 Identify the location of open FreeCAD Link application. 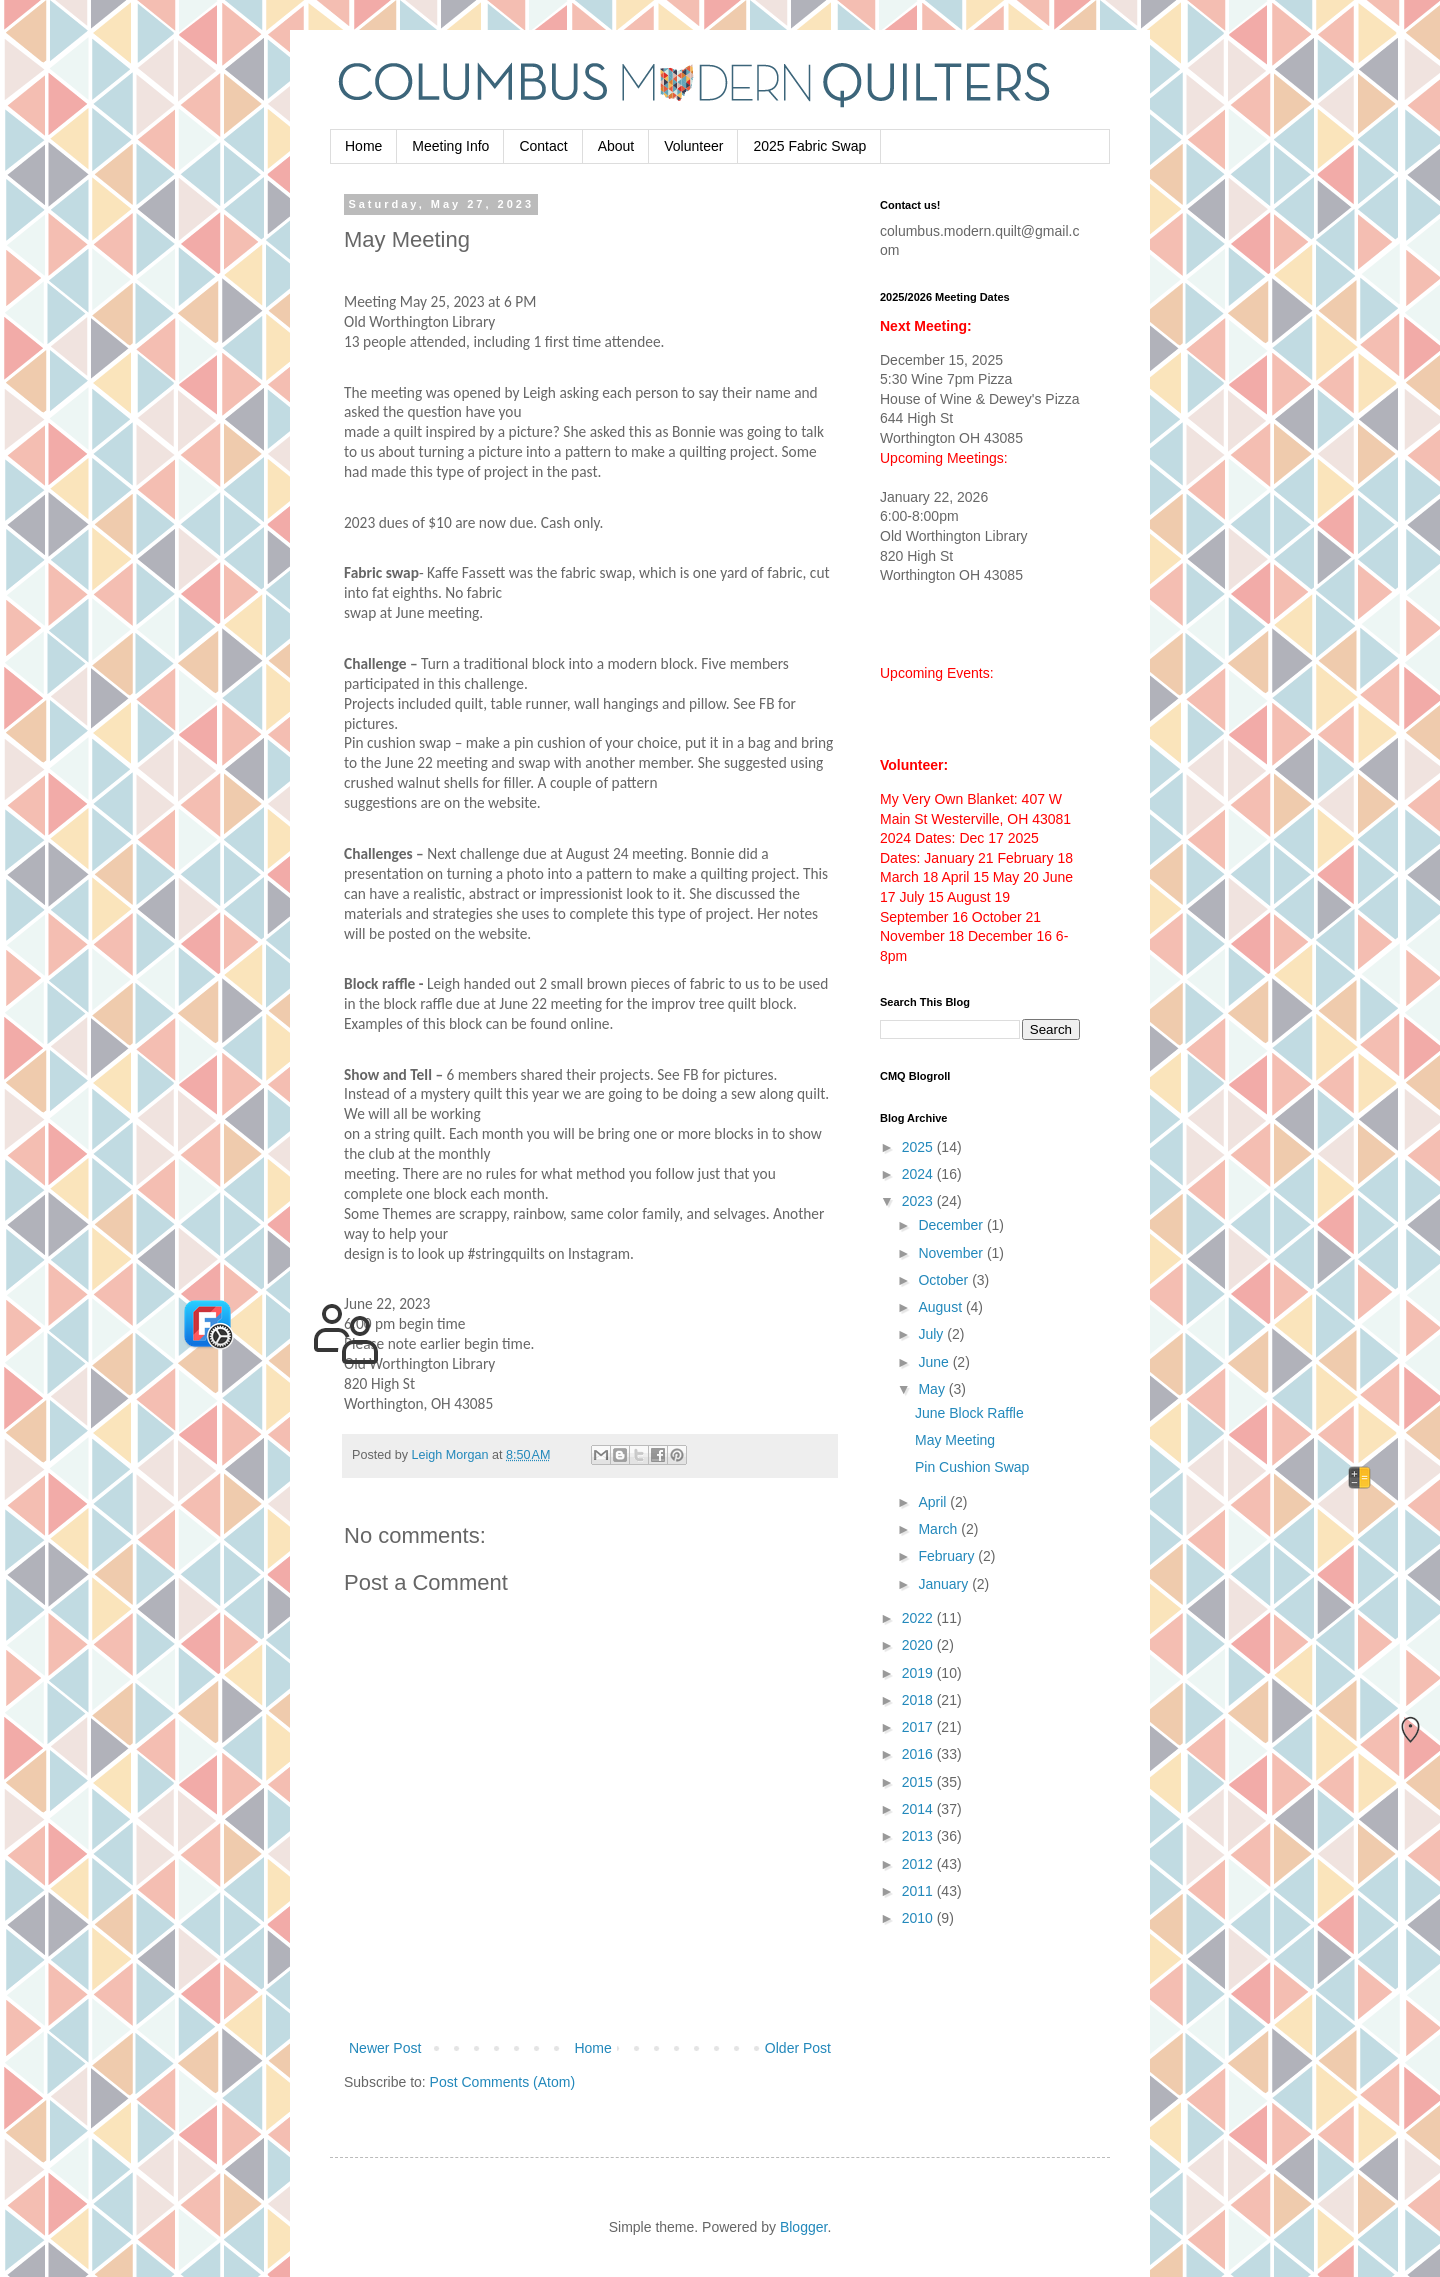
(207, 1323).